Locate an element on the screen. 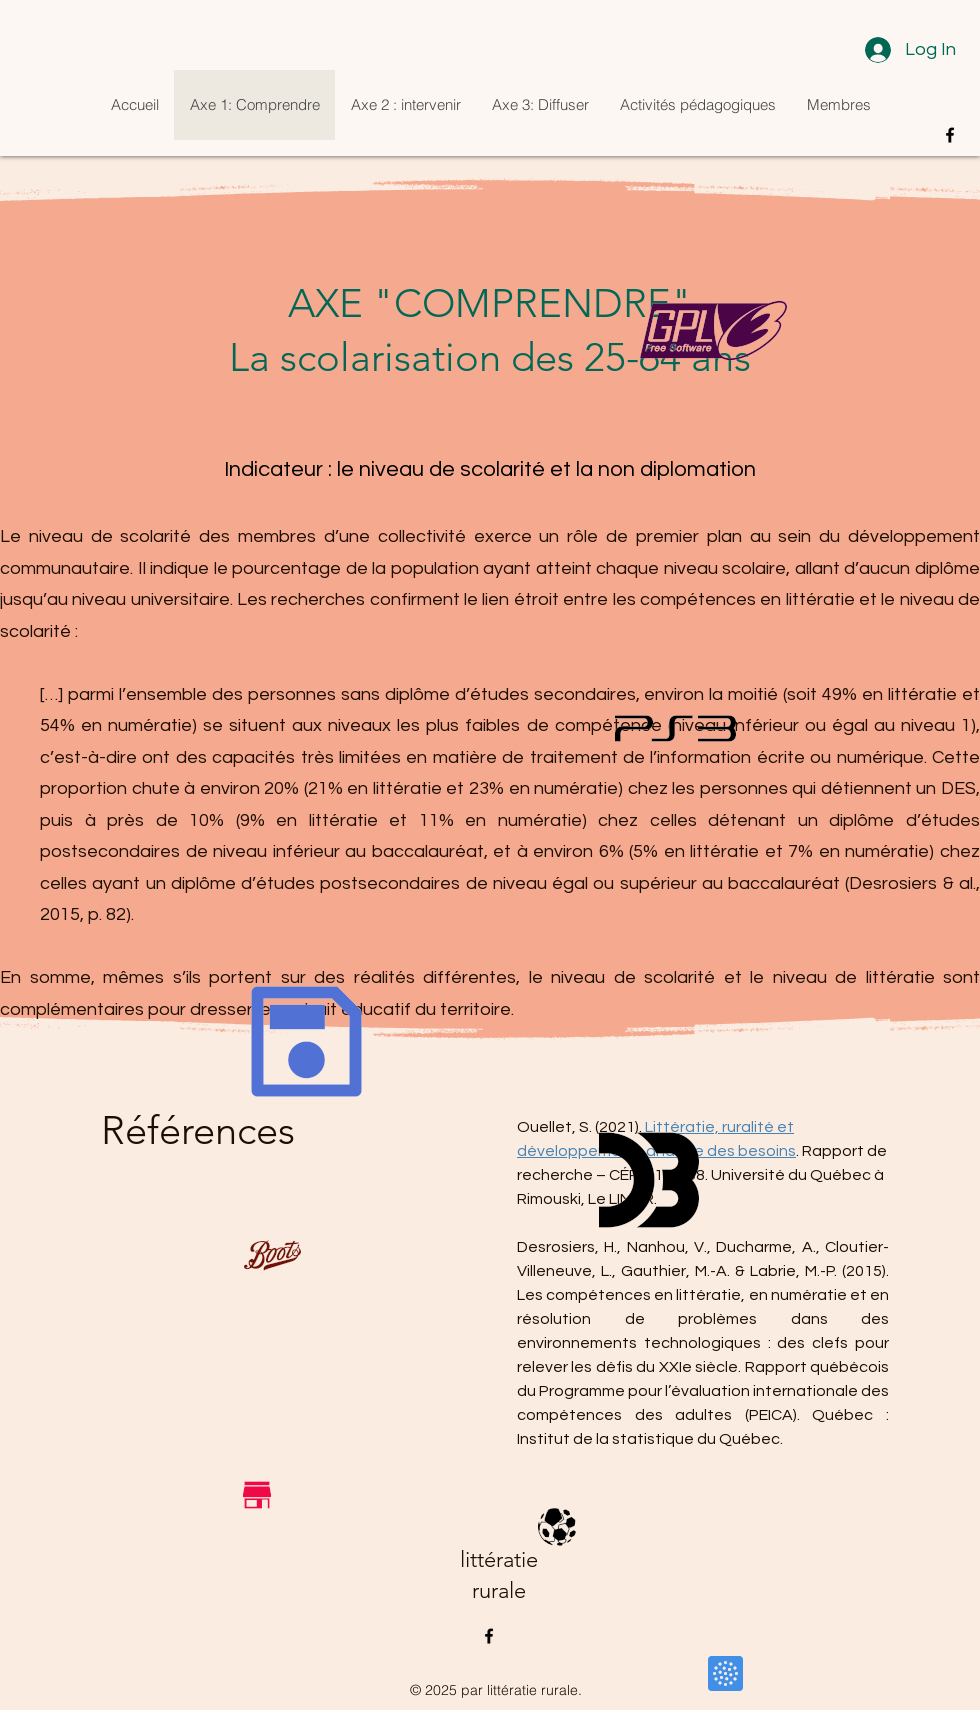 The height and width of the screenshot is (1710, 980). open the home assistant community store is located at coordinates (257, 1495).